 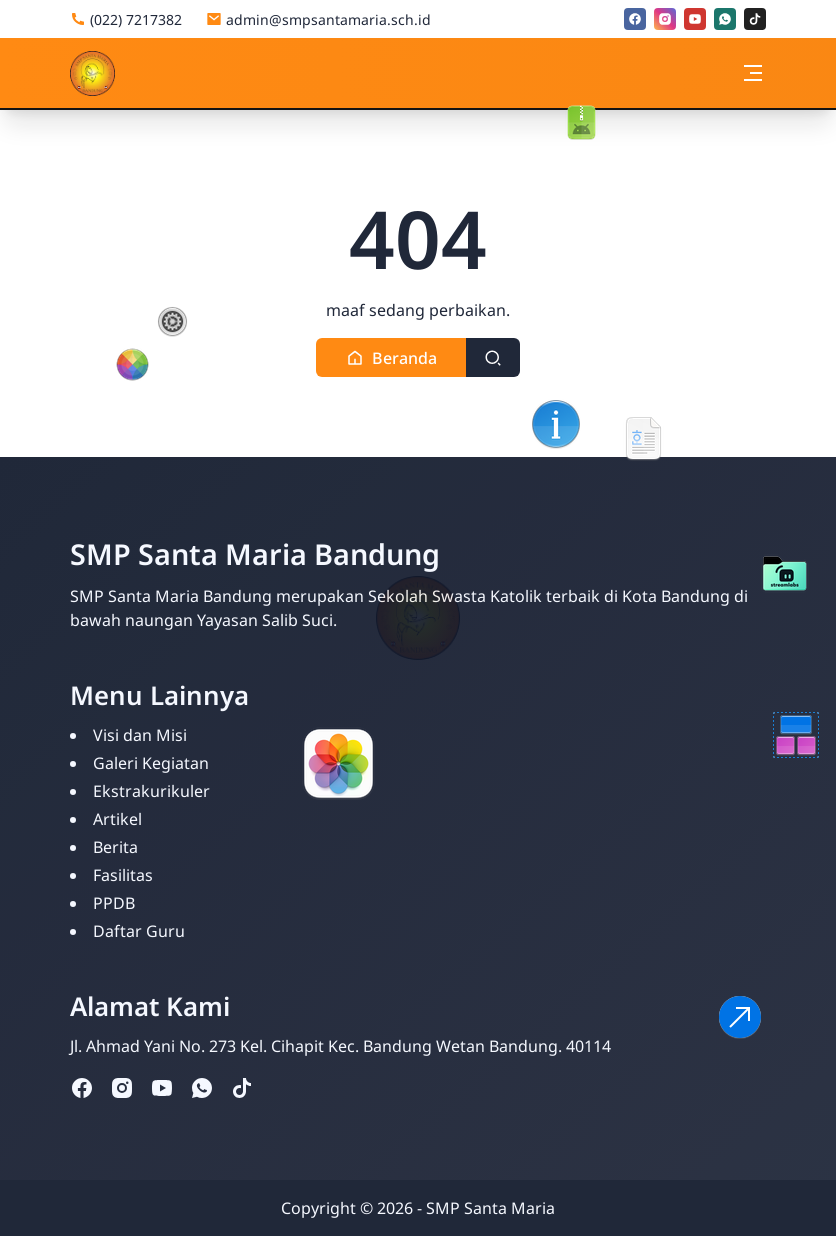 What do you see at coordinates (796, 735) in the screenshot?
I see `select all items in the current view` at bounding box center [796, 735].